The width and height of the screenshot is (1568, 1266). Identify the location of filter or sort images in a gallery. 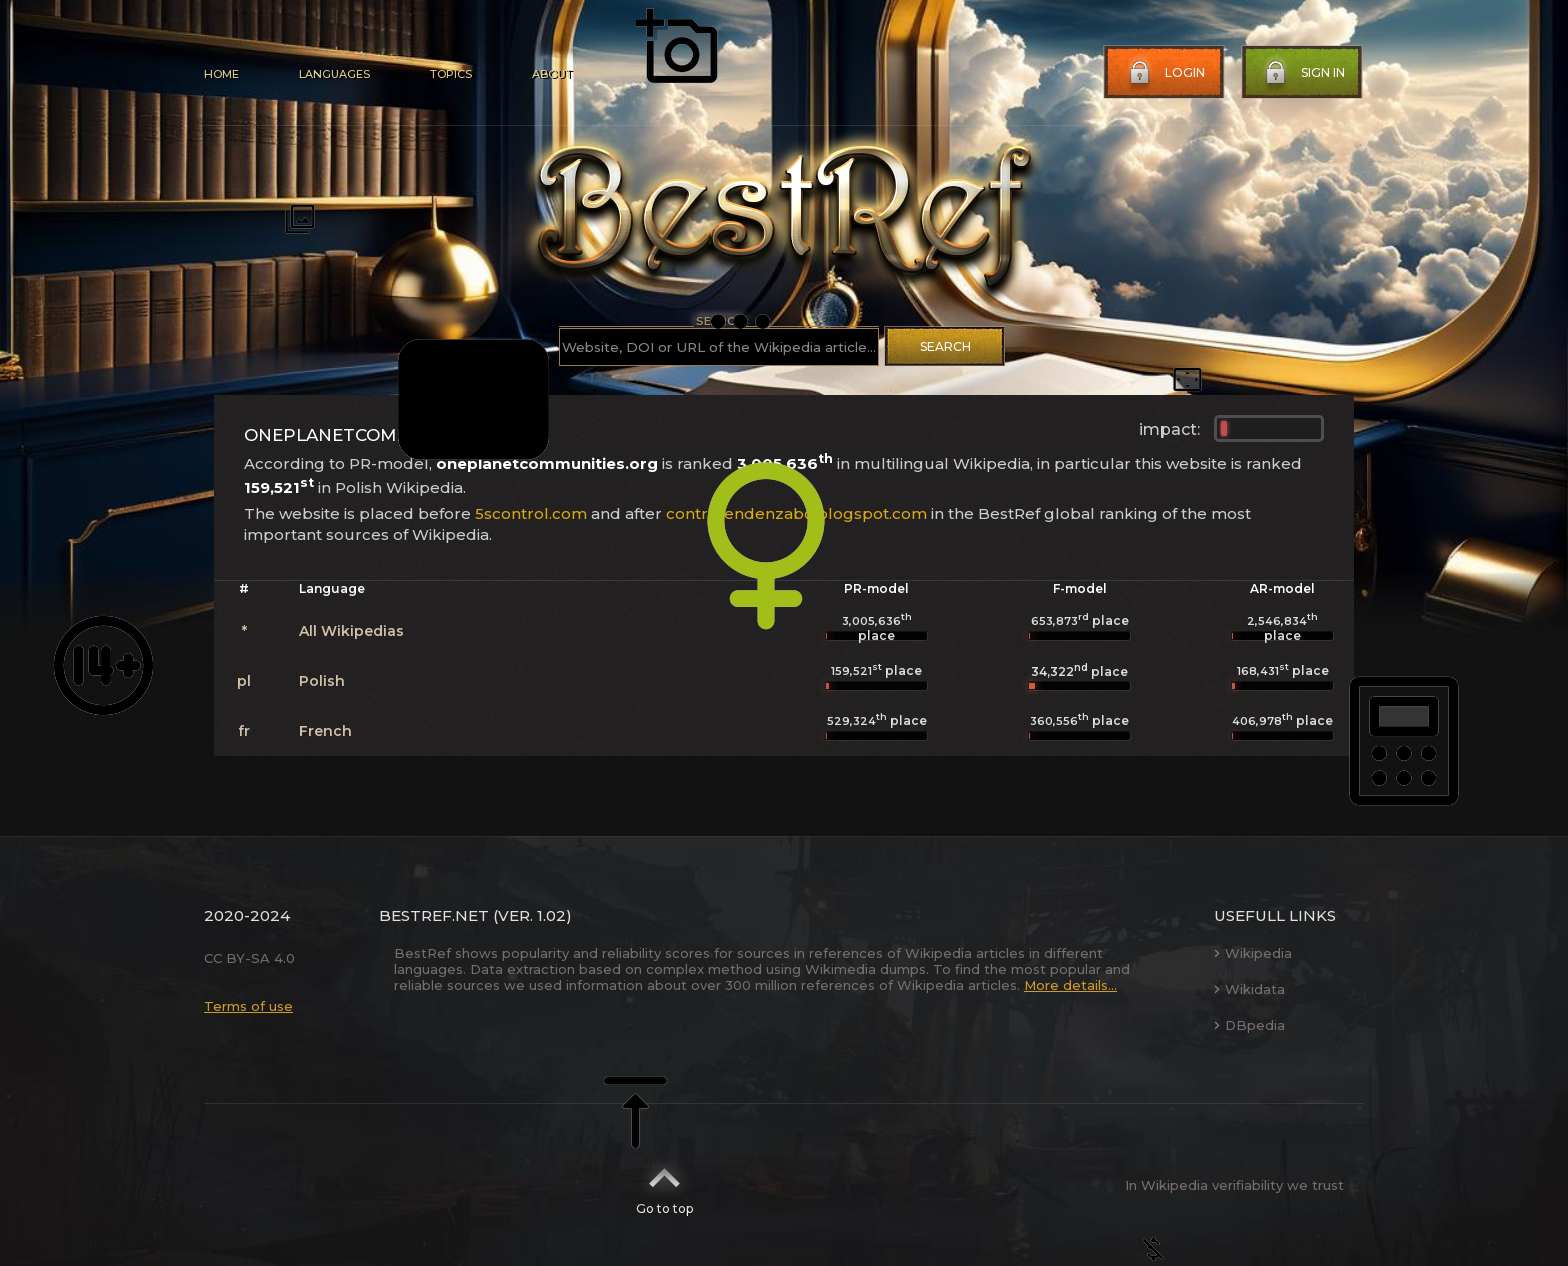
(300, 219).